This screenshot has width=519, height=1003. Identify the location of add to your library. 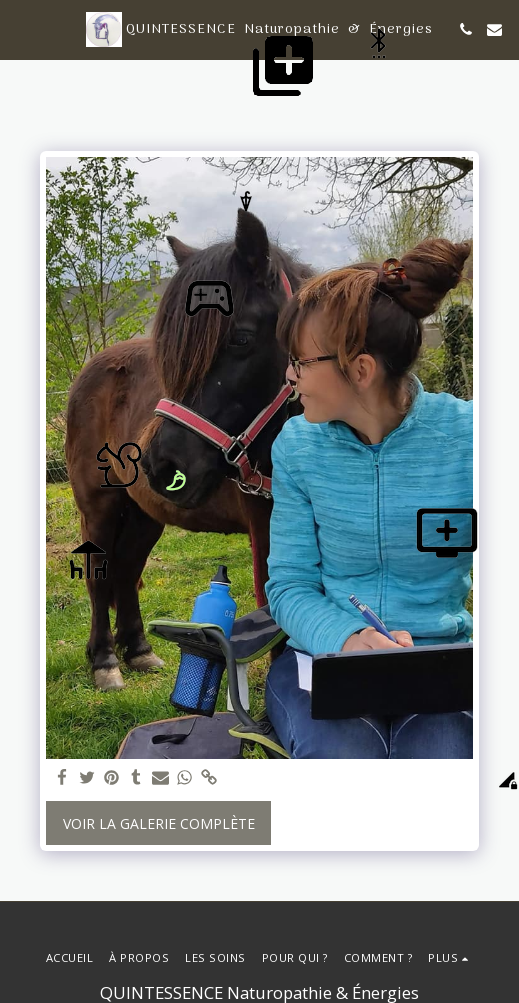
(283, 66).